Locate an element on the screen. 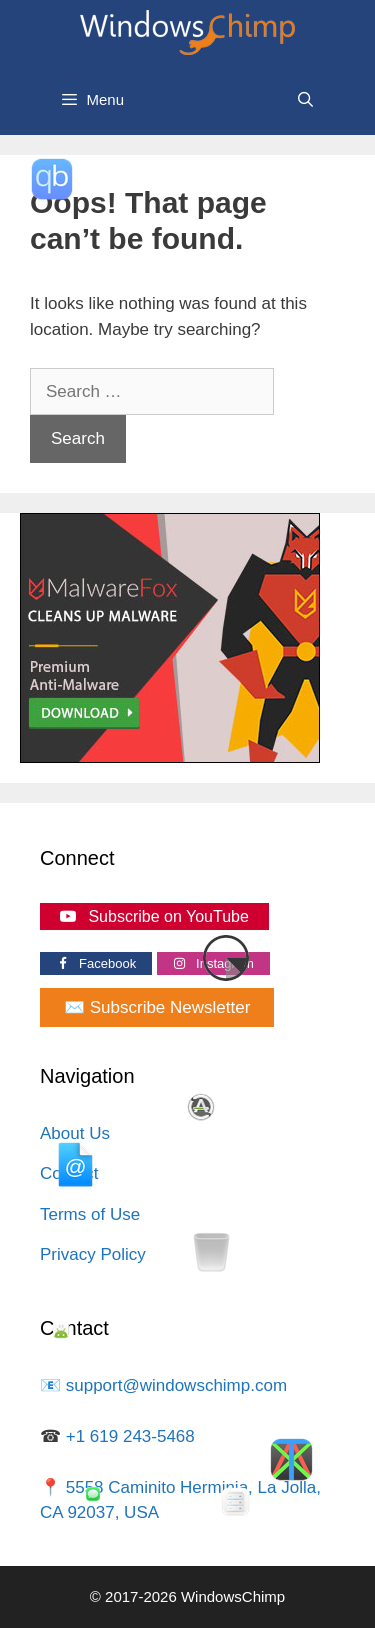 Image resolution: width=375 pixels, height=1628 pixels. open qbittorrent torrent client is located at coordinates (52, 179).